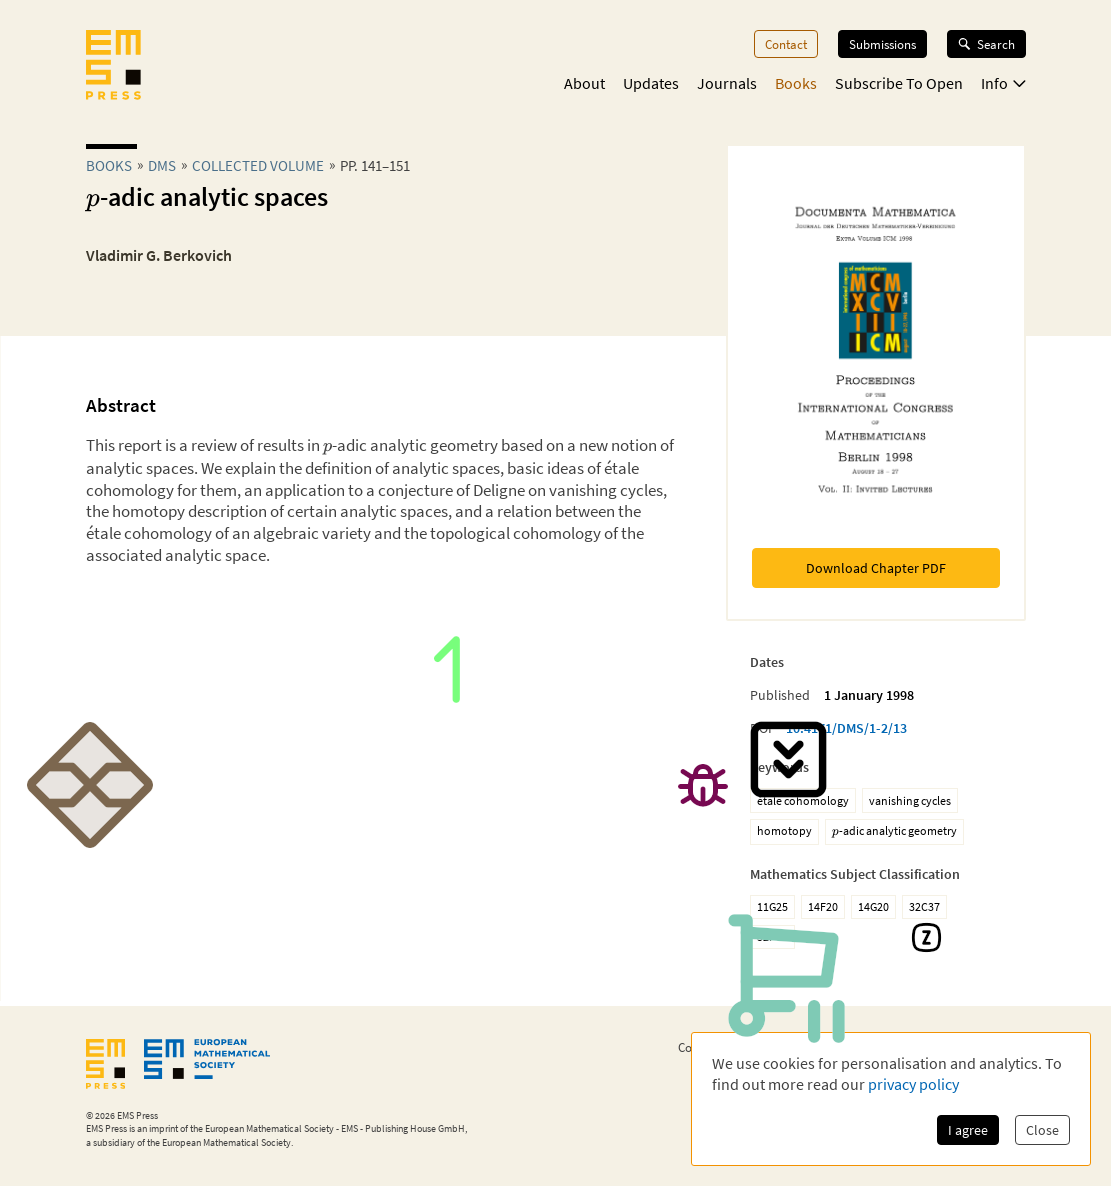 The width and height of the screenshot is (1111, 1186). Describe the element at coordinates (452, 669) in the screenshot. I see `indicates first item or top priority` at that location.